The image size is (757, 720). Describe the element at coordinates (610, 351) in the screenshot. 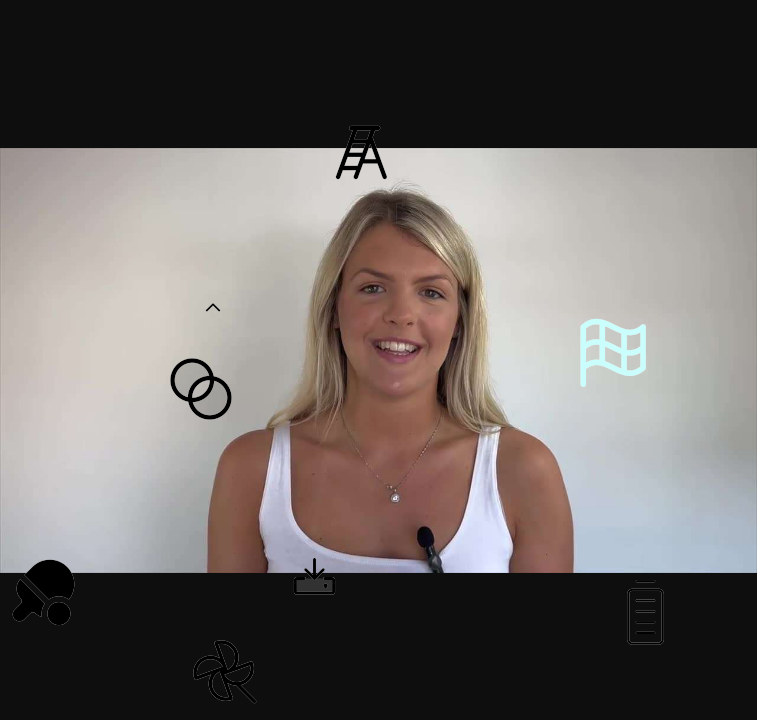

I see `indicates a finish line or goal completion` at that location.